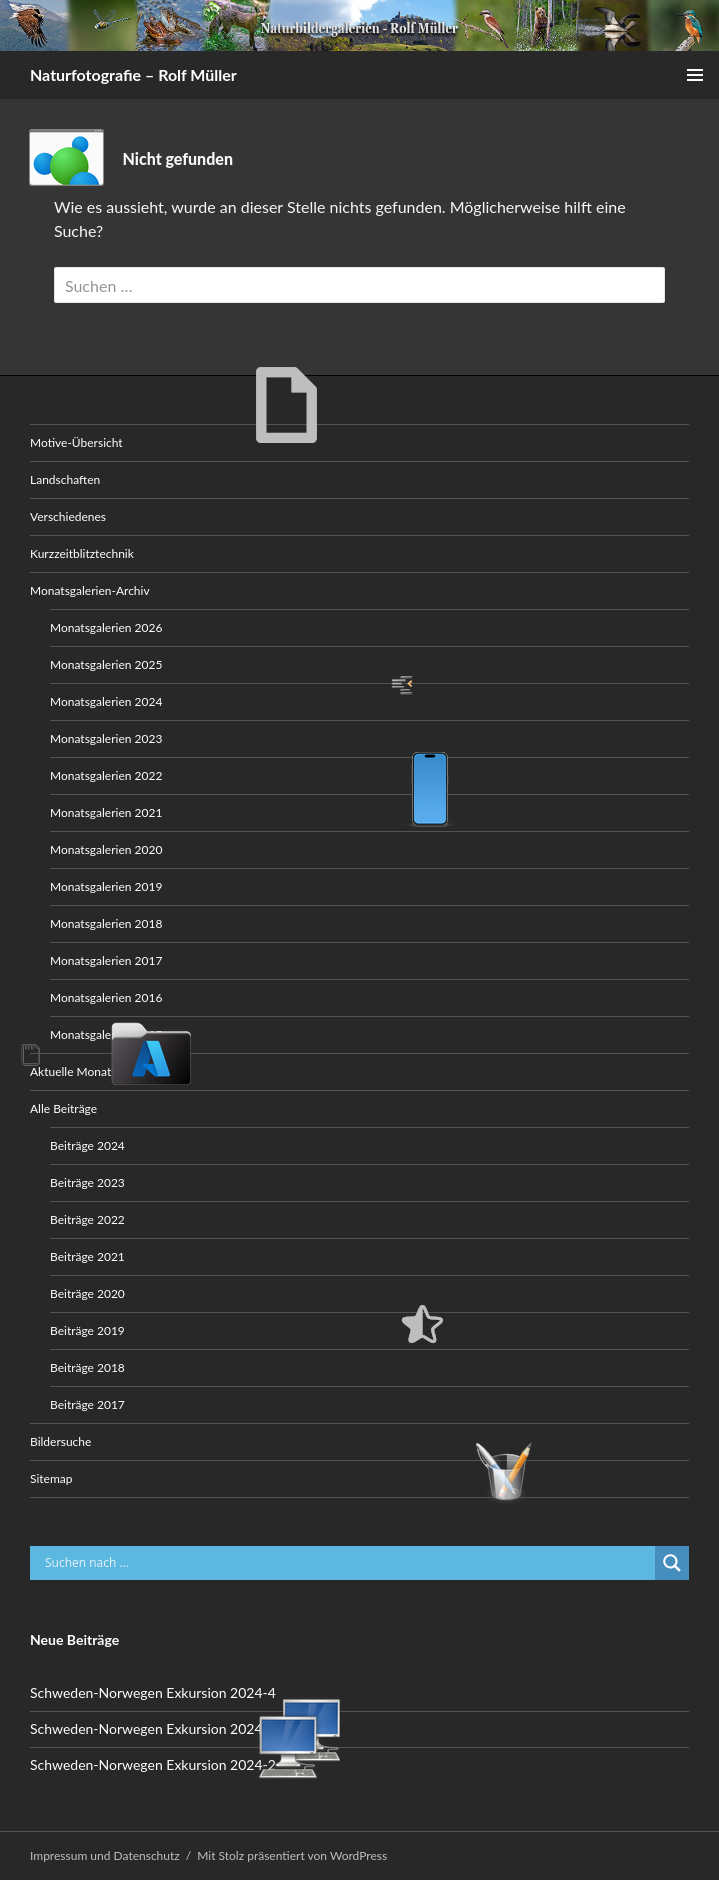  Describe the element at coordinates (30, 1054) in the screenshot. I see `access removable storage device` at that location.